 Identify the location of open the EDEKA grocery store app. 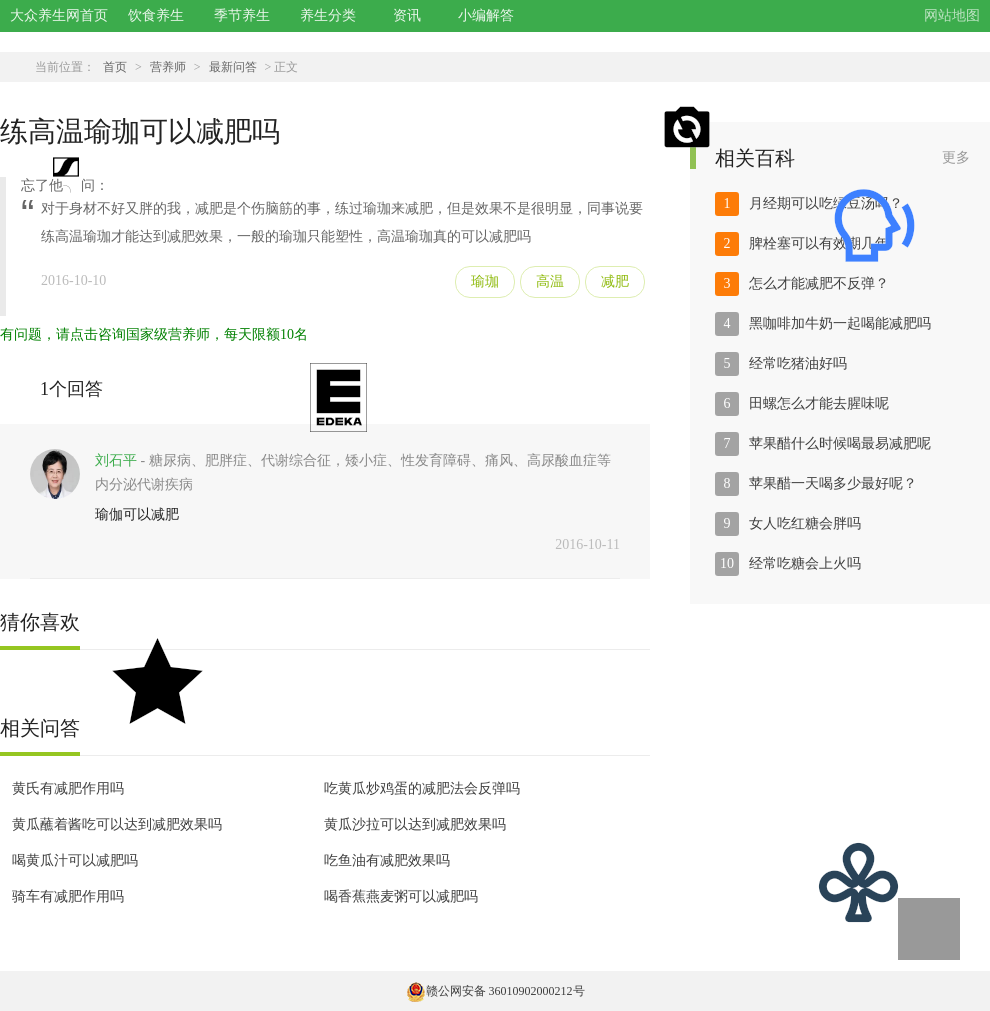
(338, 397).